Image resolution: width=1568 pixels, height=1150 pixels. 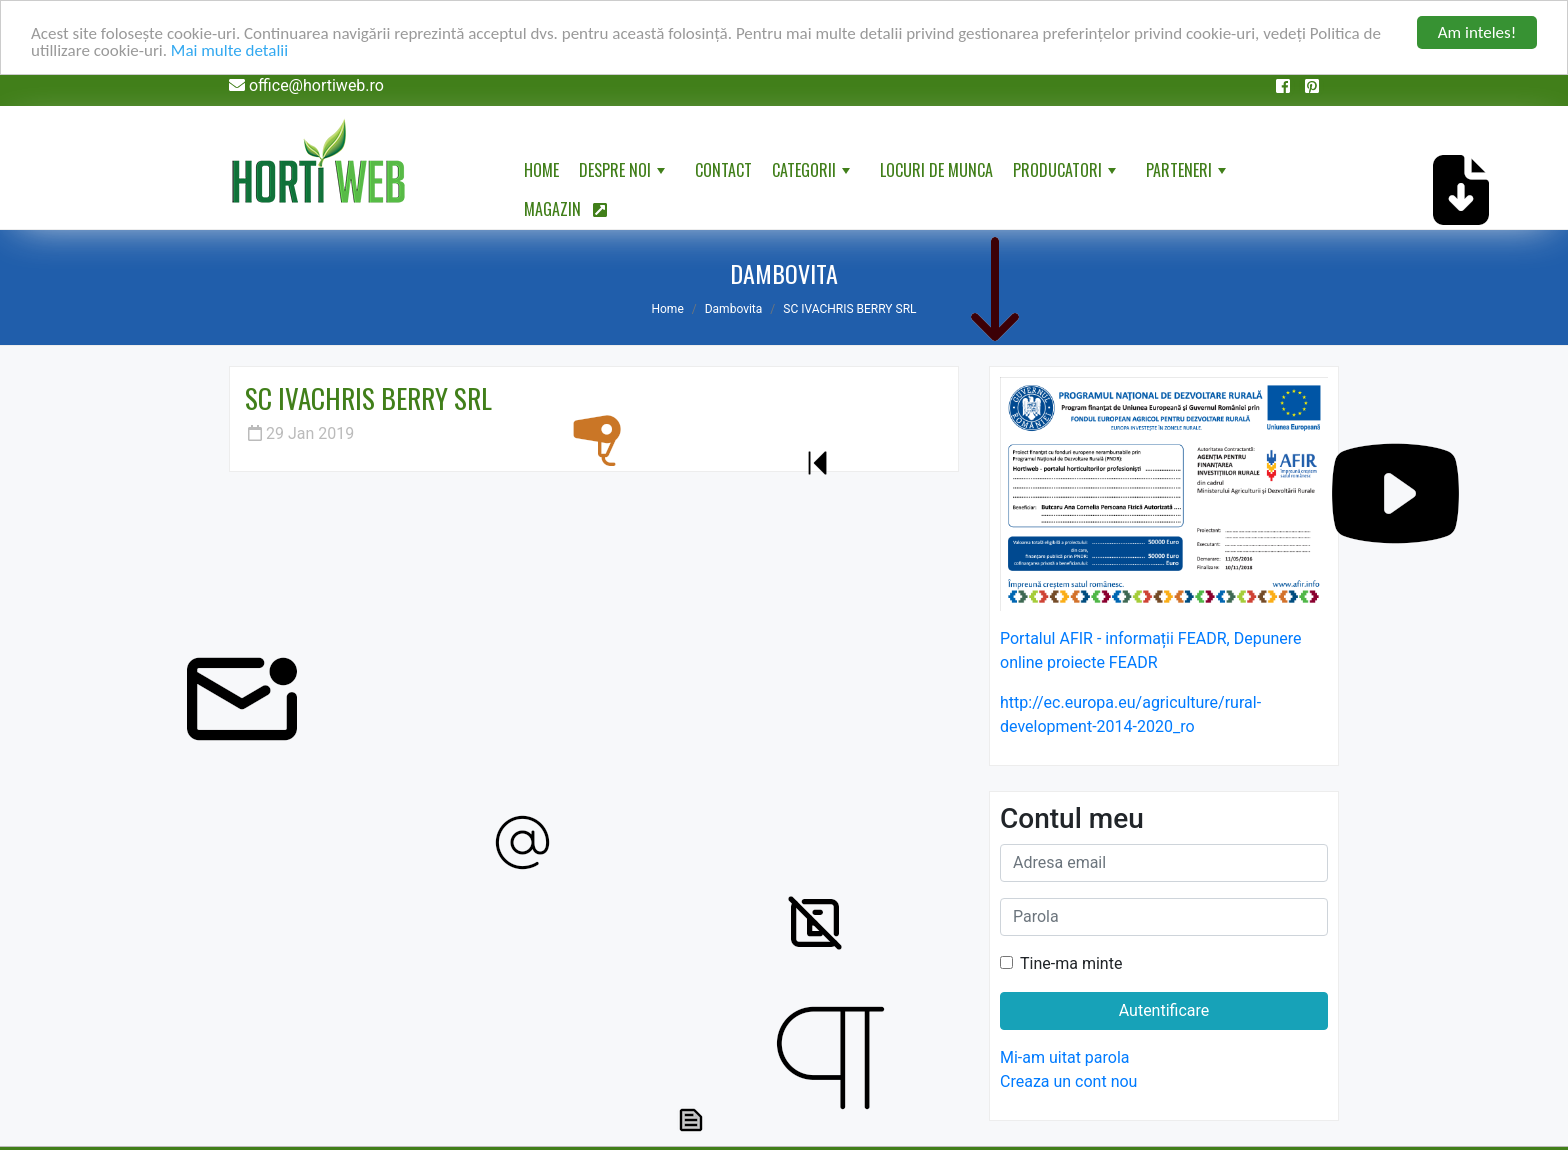 I want to click on open YouTube app, so click(x=1395, y=493).